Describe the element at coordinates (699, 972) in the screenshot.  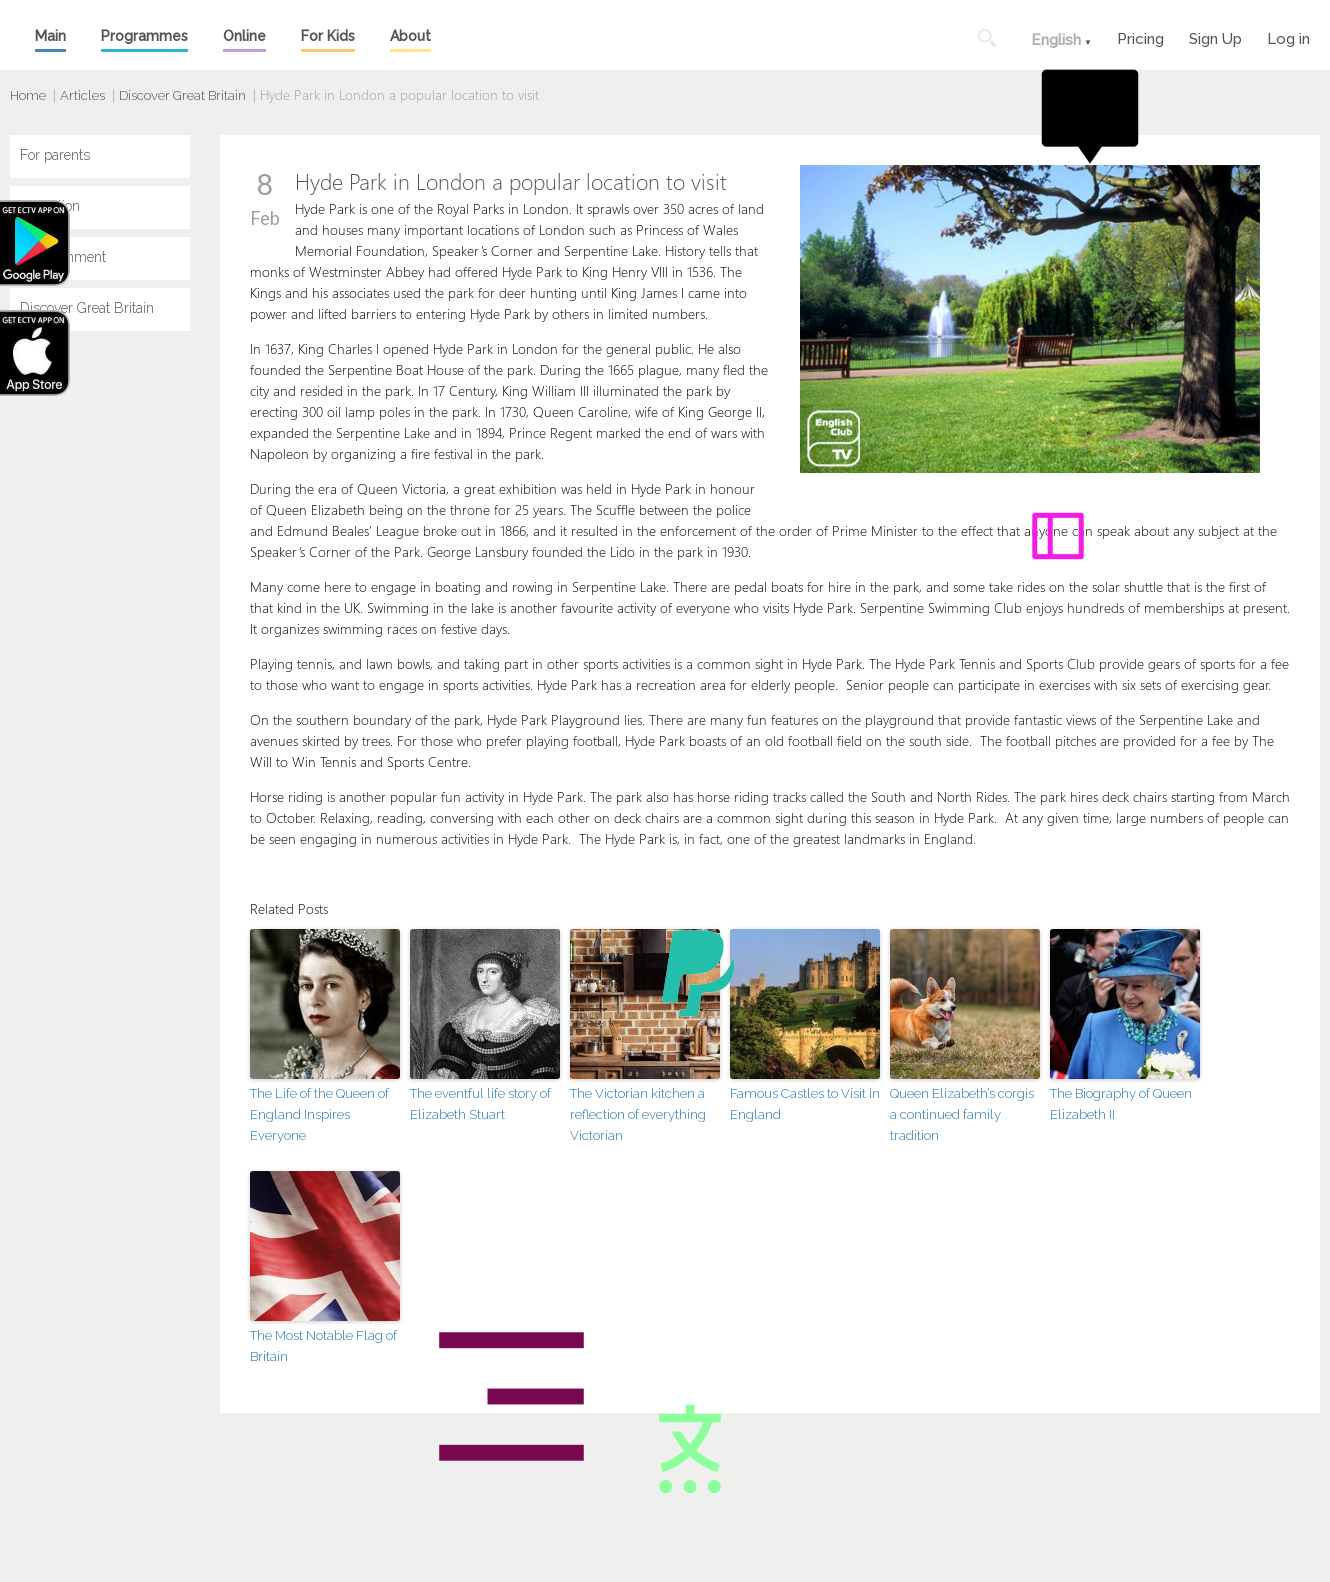
I see `pay with PayPal` at that location.